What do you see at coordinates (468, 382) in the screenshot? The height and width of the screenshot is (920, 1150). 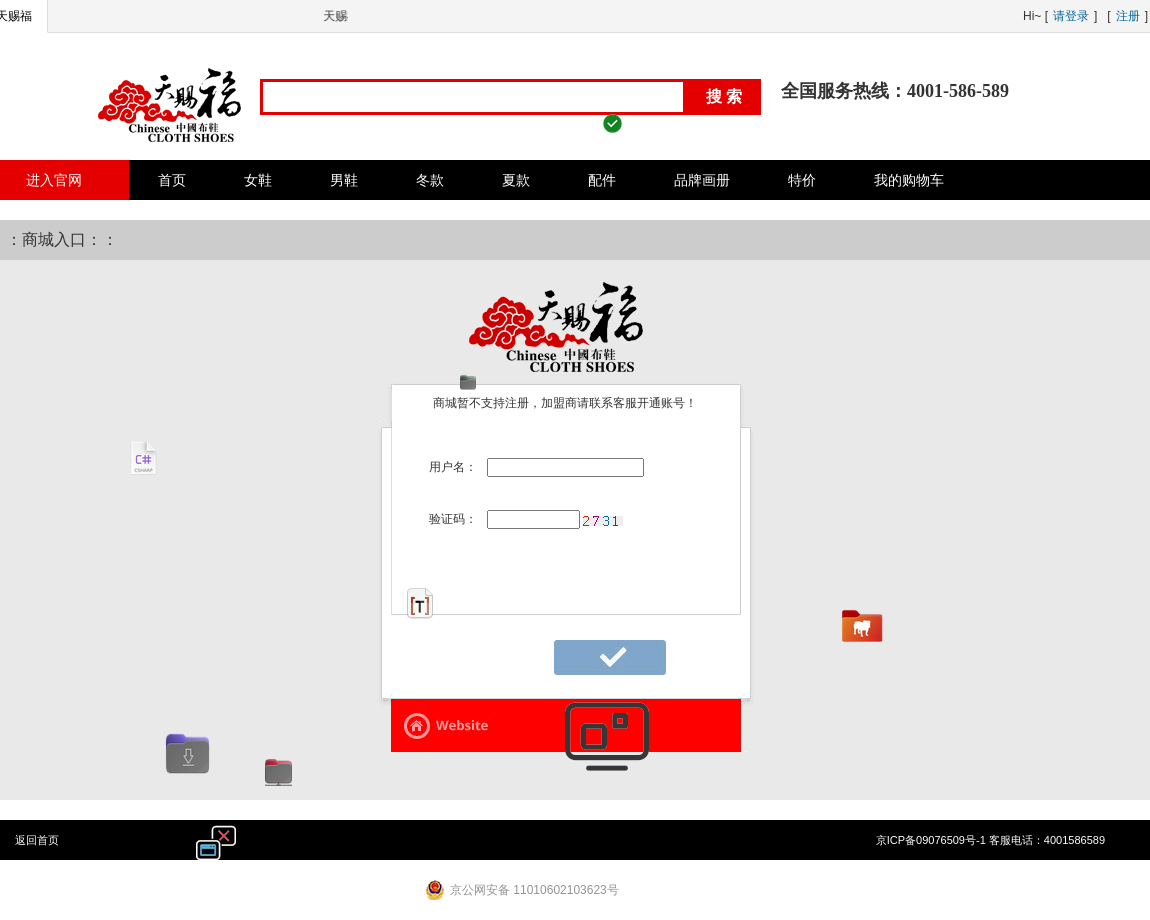 I see `indicates a valid drop target for dragging files` at bounding box center [468, 382].